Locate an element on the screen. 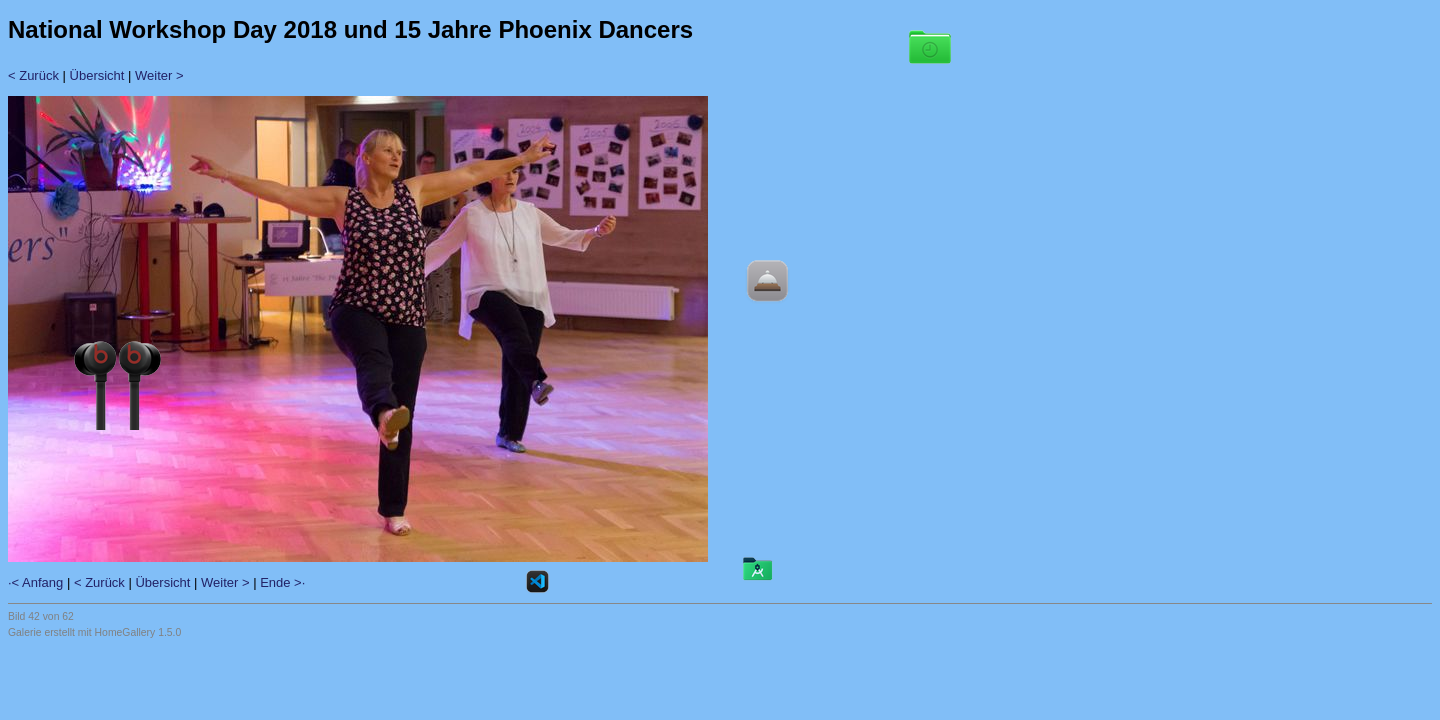 Image resolution: width=1440 pixels, height=720 pixels. open Visual Studio Code is located at coordinates (537, 581).